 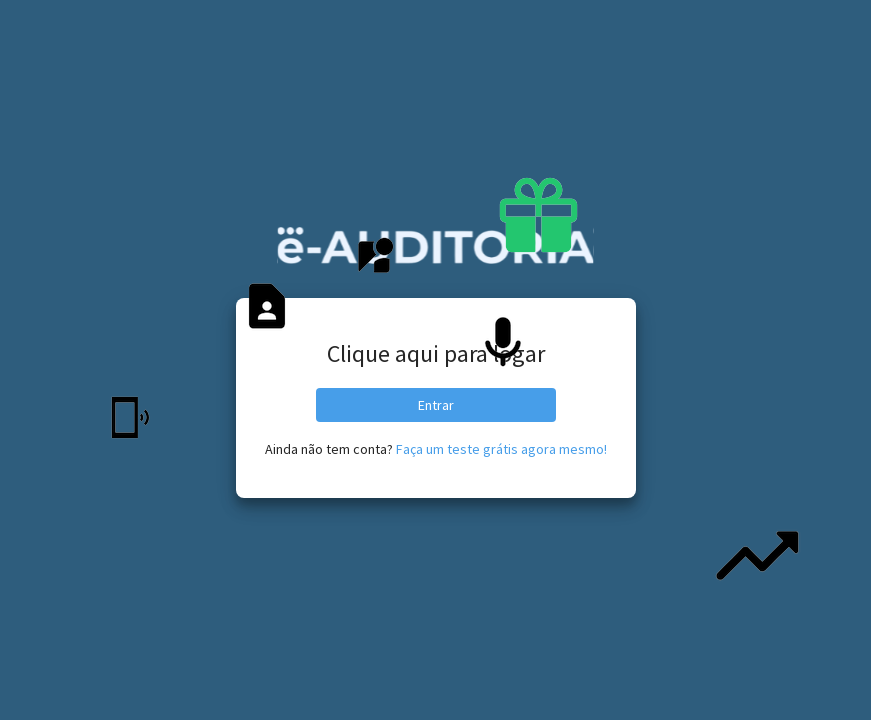 What do you see at coordinates (756, 556) in the screenshot?
I see `view trending or popular content` at bounding box center [756, 556].